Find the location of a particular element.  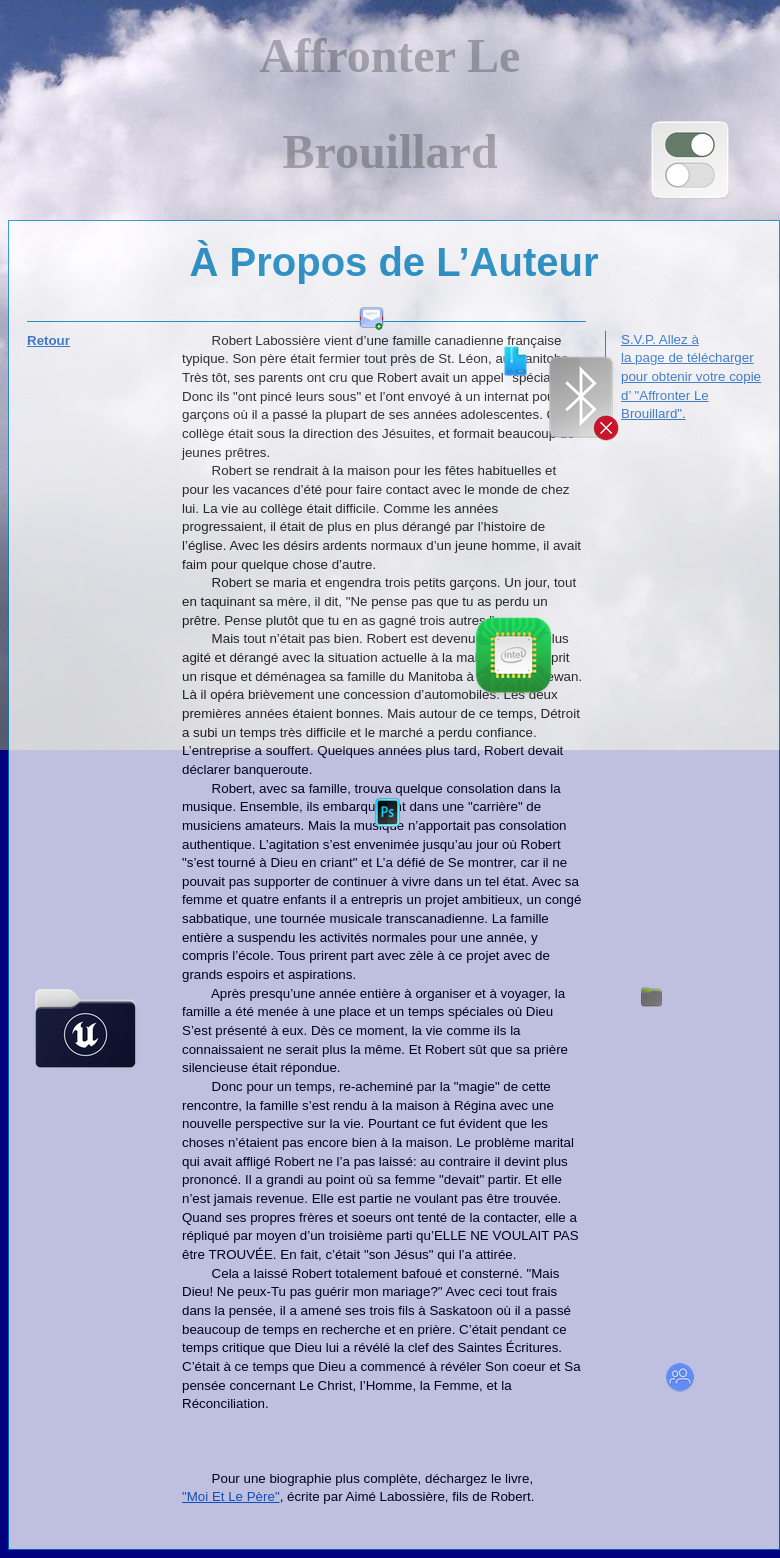

open desktop preferences or settings is located at coordinates (690, 160).